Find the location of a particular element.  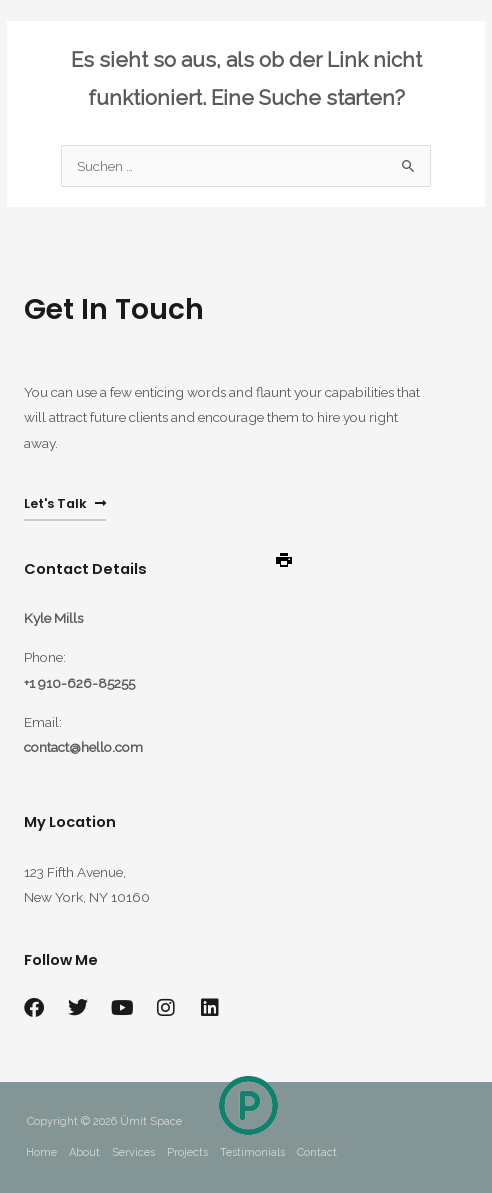

print current document or page is located at coordinates (284, 560).